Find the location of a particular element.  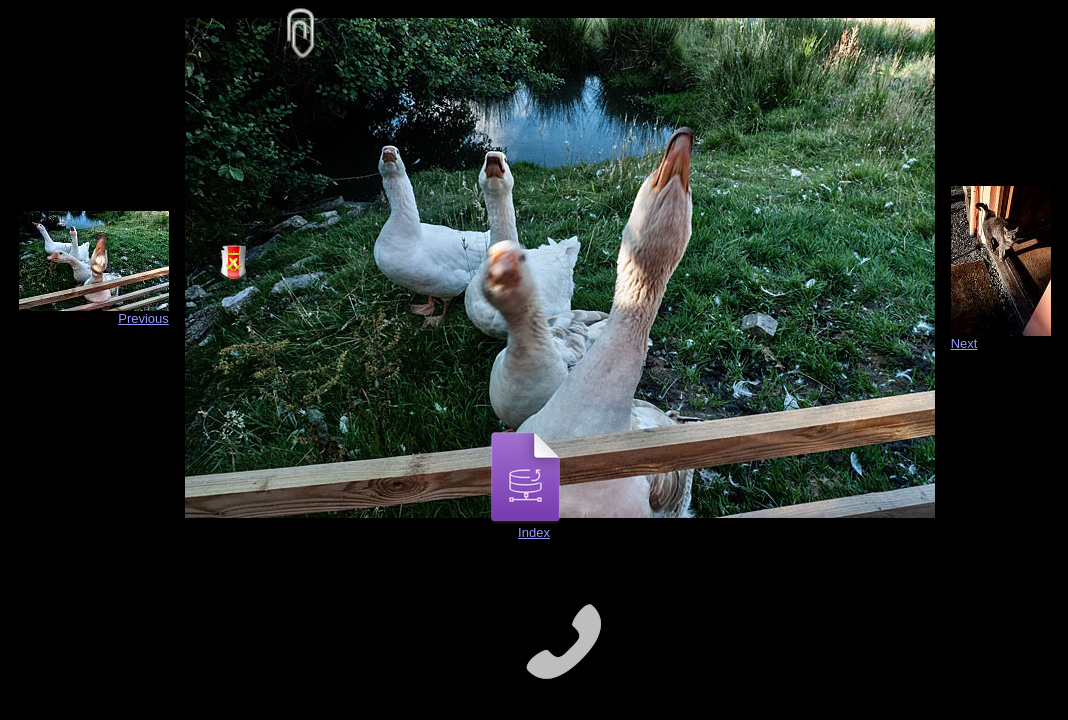

kexi database project shortcut file is located at coordinates (525, 478).